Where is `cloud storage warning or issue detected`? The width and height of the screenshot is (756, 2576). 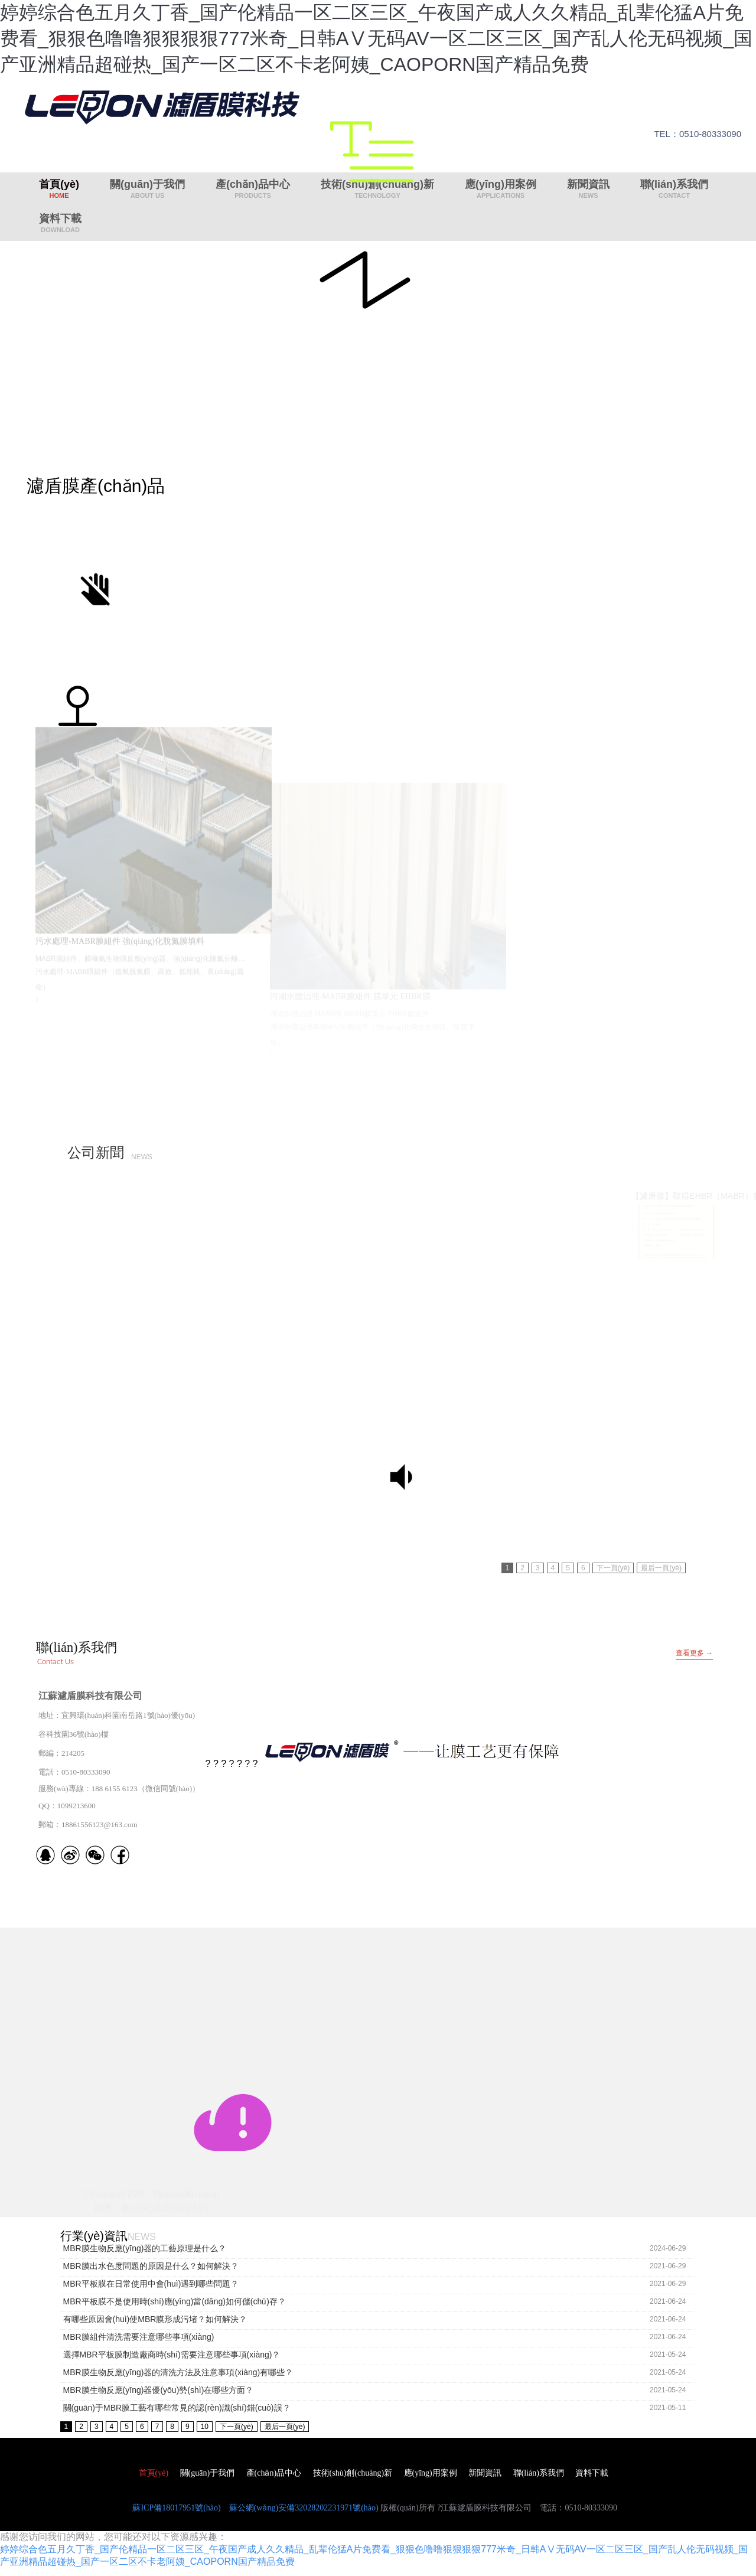
cloud storage warning or issue detected is located at coordinates (233, 2122).